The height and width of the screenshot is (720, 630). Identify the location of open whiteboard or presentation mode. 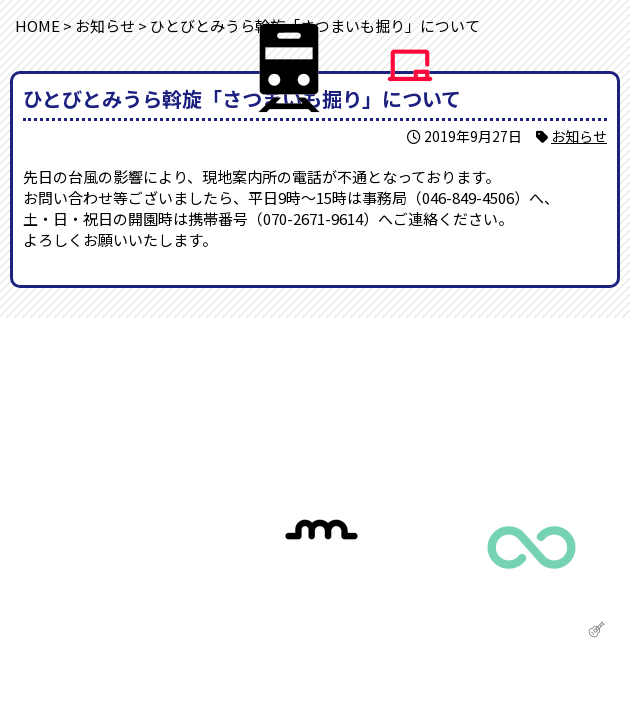
(410, 66).